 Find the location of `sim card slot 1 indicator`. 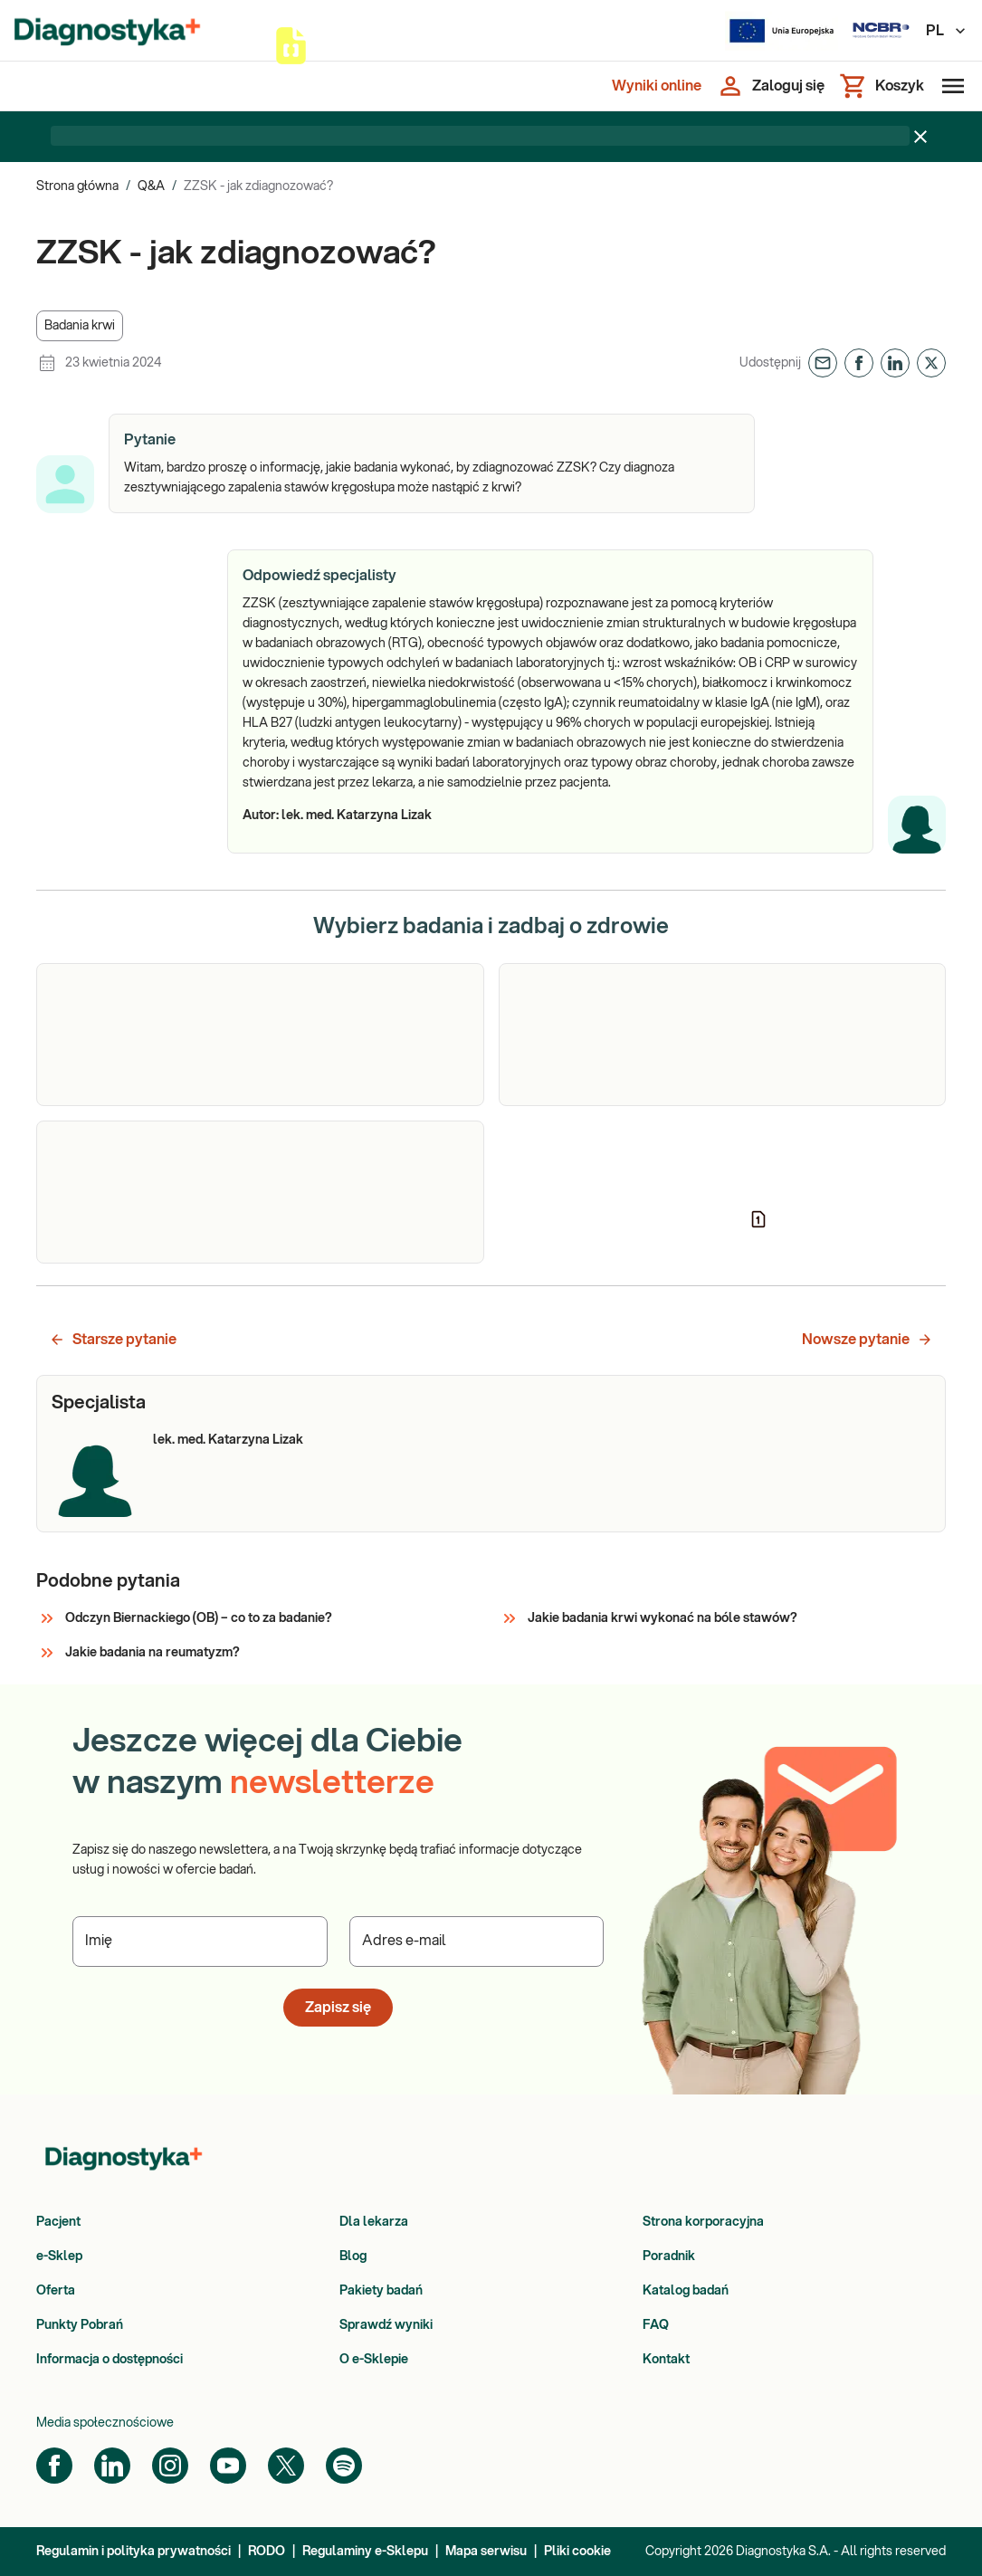

sim card slot 1 indicator is located at coordinates (758, 1219).